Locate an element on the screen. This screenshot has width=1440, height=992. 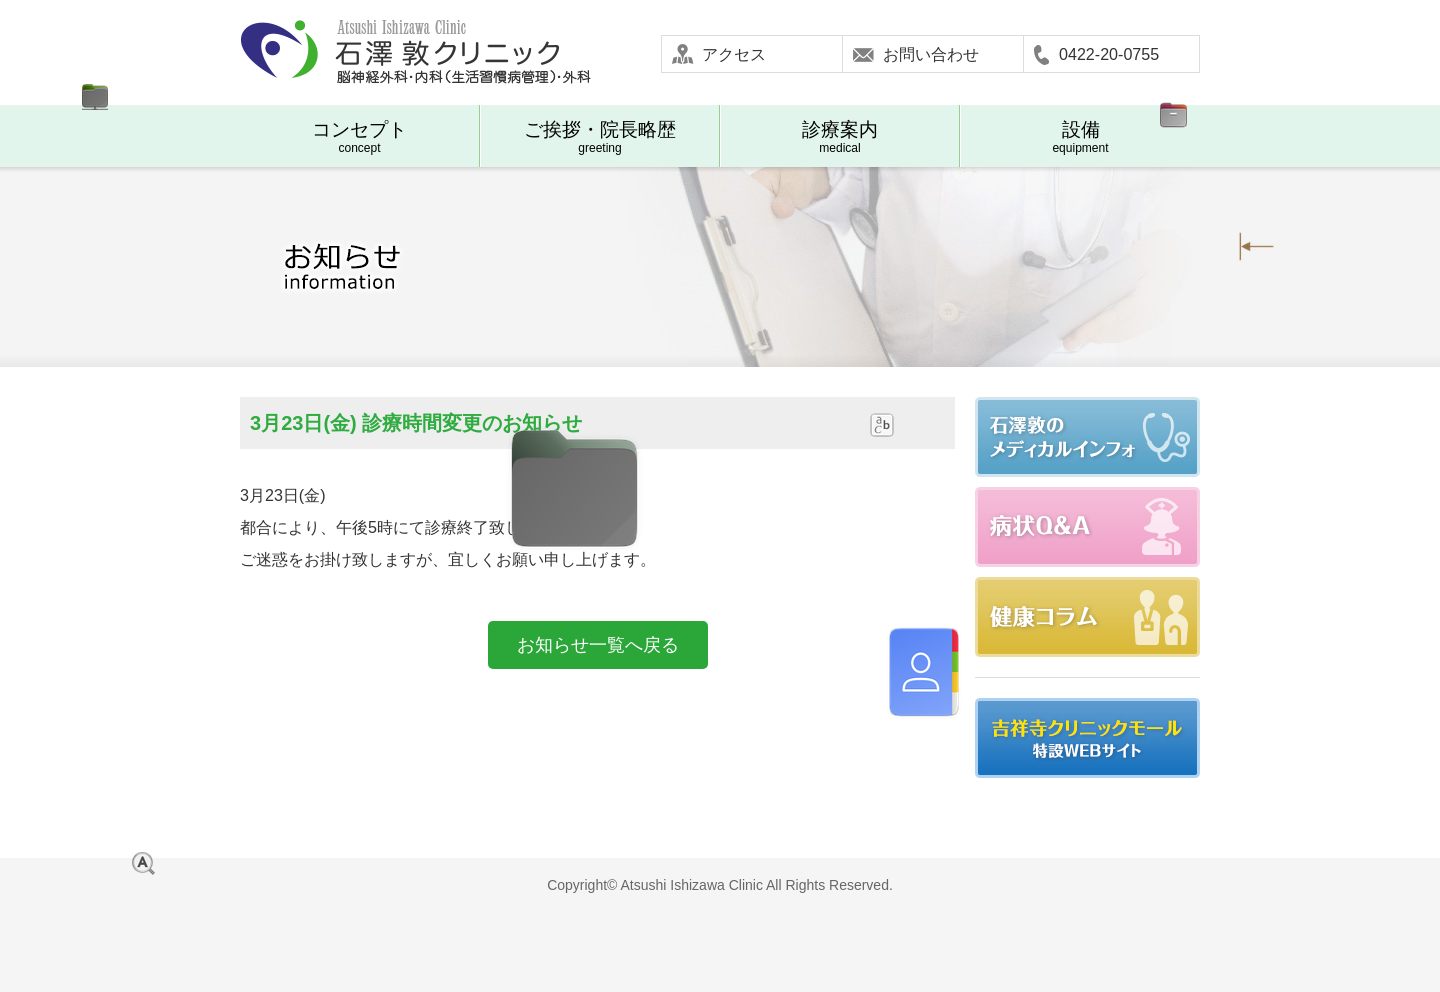
open a folder to view its contents is located at coordinates (574, 488).